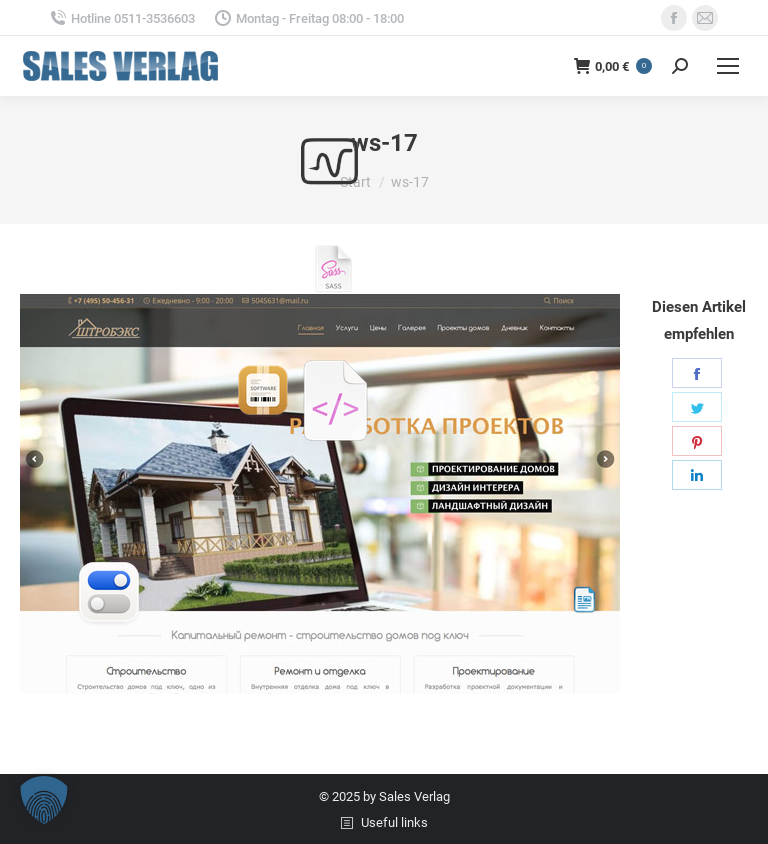 The width and height of the screenshot is (768, 844). Describe the element at coordinates (584, 599) in the screenshot. I see `open a text document template file` at that location.